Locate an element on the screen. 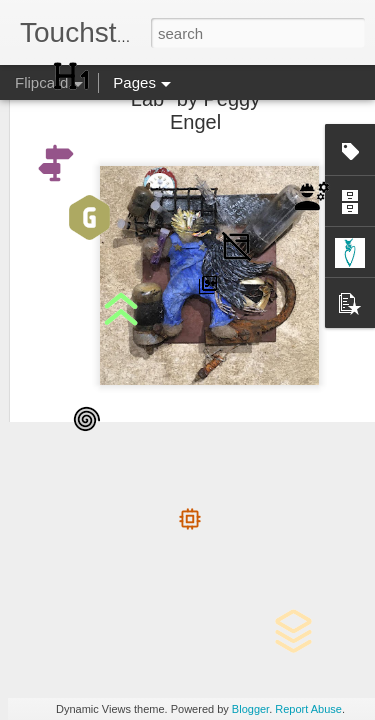 The height and width of the screenshot is (720, 375). browser window disabled or unavailable is located at coordinates (236, 246).